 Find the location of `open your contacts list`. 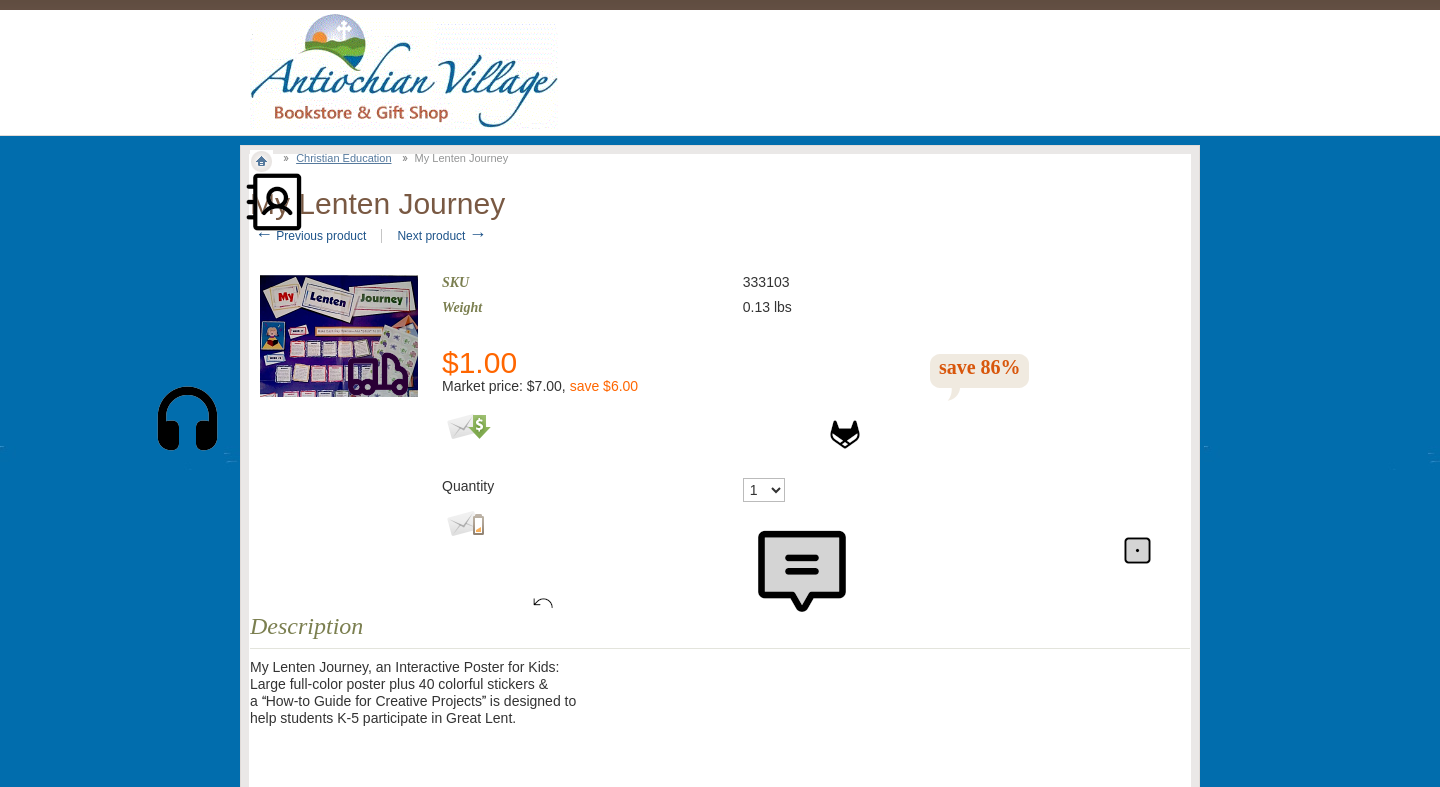

open your contacts list is located at coordinates (275, 202).